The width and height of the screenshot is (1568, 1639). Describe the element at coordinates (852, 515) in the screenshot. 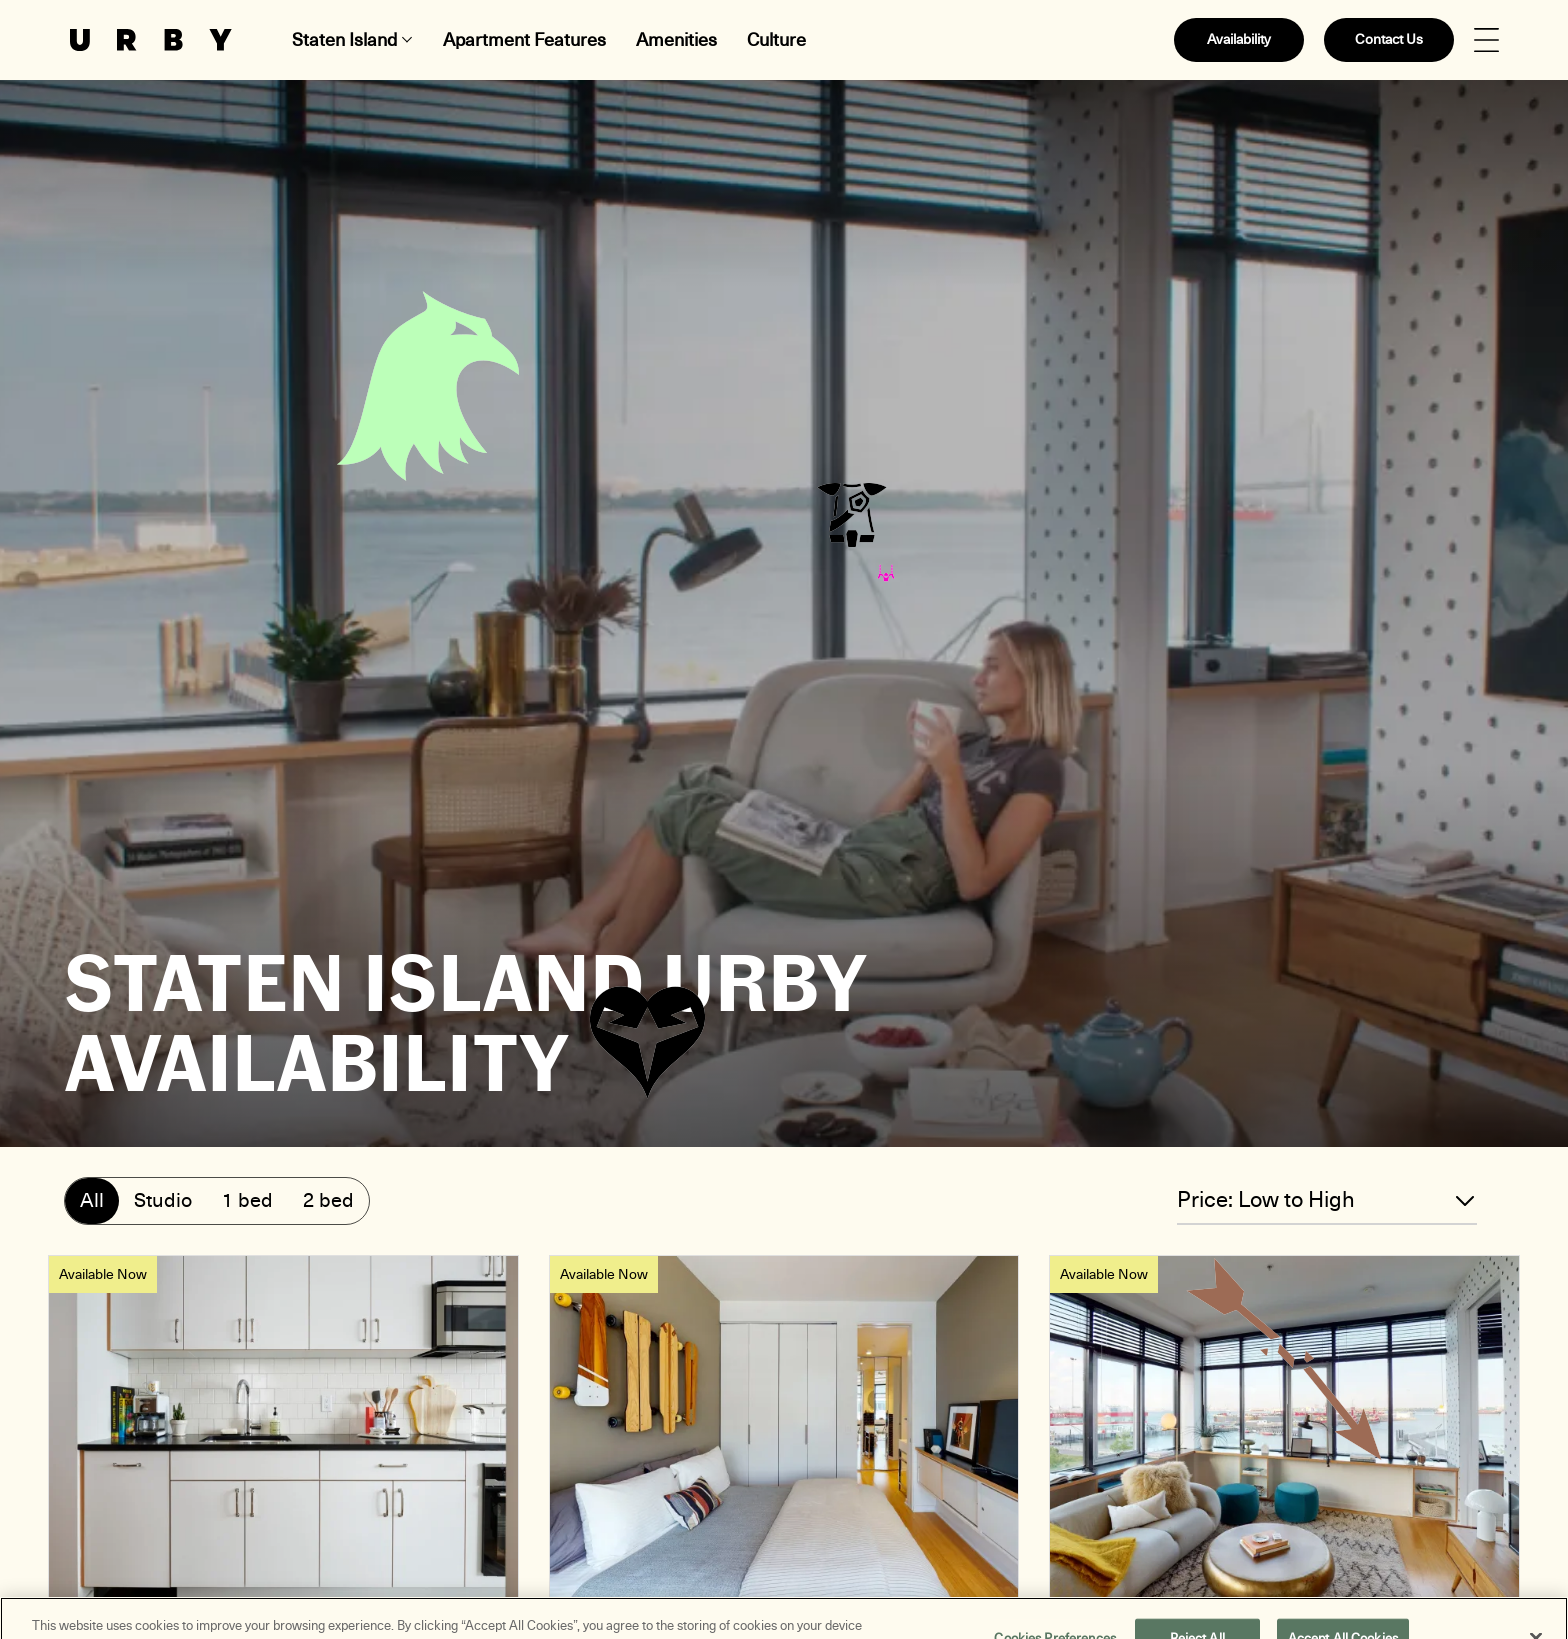

I see `equip heart-protecting armor` at that location.